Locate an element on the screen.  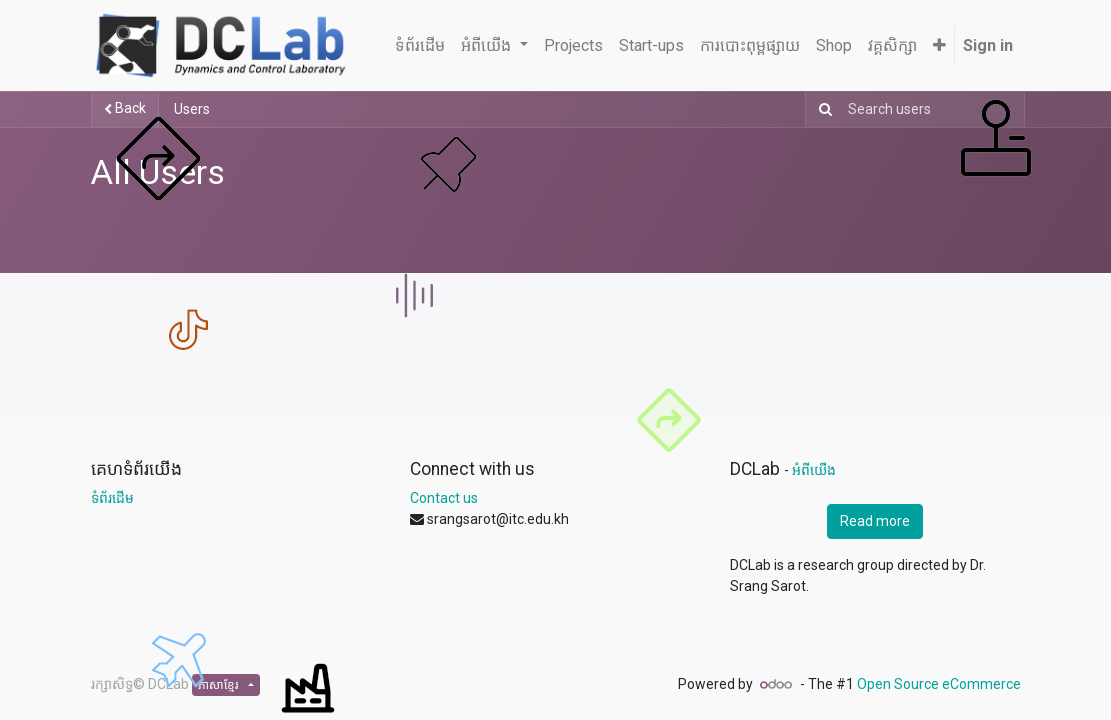
access gaming or controller settings is located at coordinates (996, 141).